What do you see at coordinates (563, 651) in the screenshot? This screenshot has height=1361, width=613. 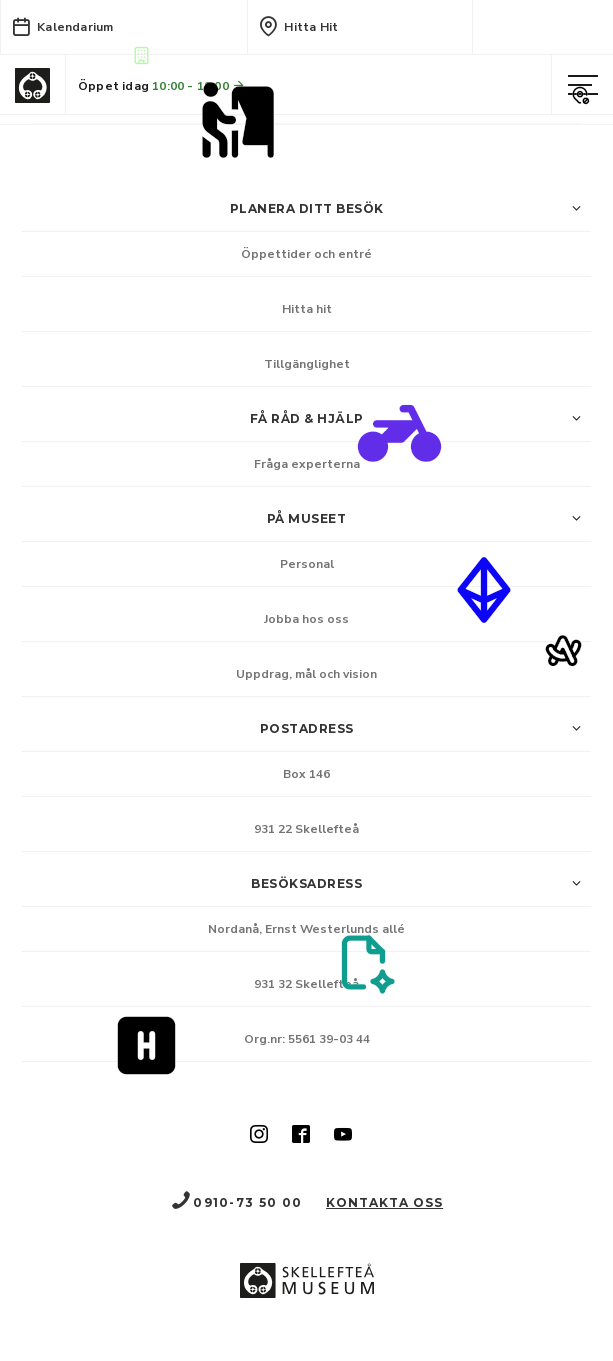 I see `open the Arc browser` at bounding box center [563, 651].